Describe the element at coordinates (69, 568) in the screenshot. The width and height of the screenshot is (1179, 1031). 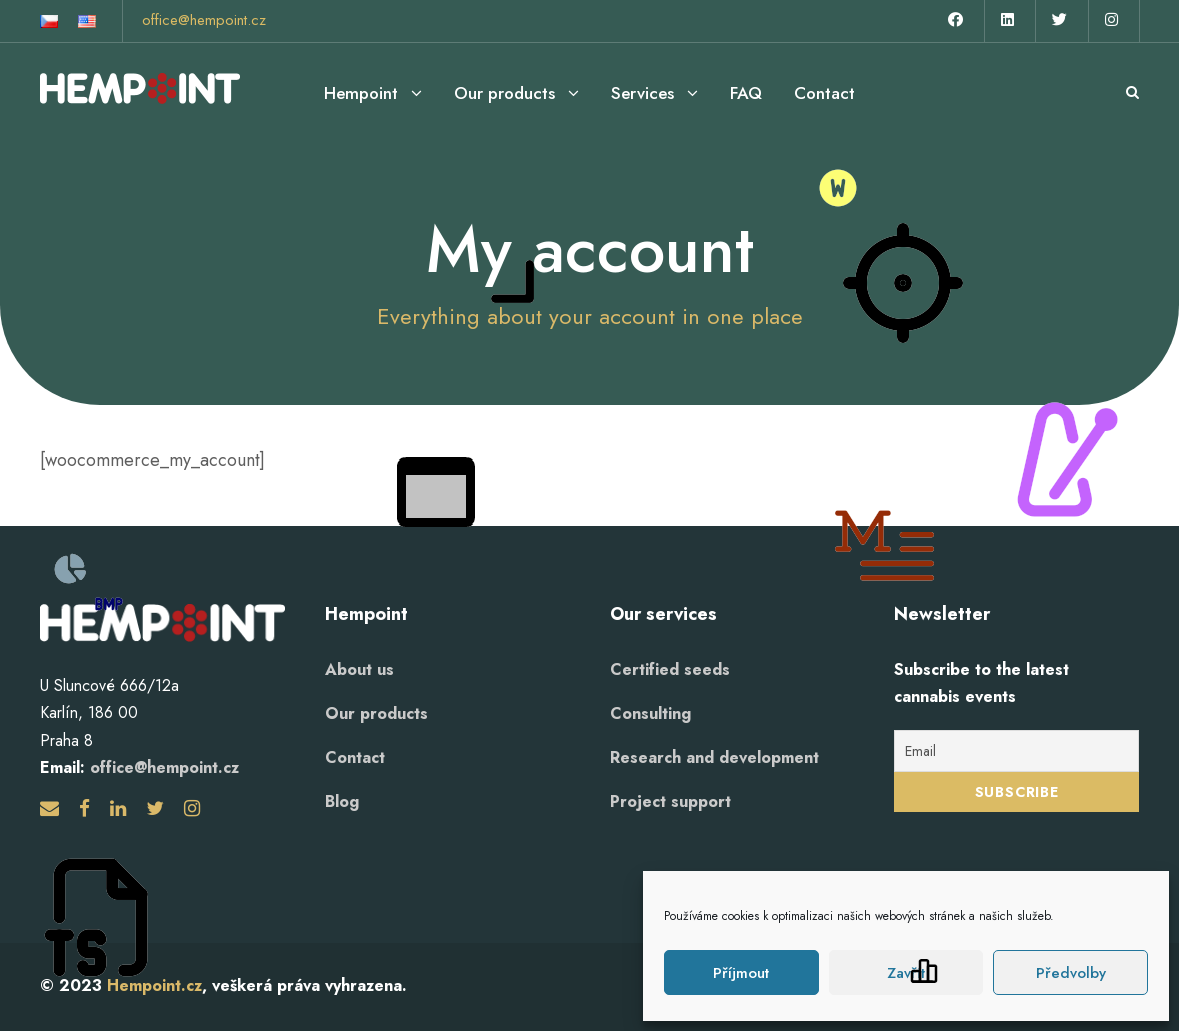
I see `view analytics or statistics breakdown` at that location.